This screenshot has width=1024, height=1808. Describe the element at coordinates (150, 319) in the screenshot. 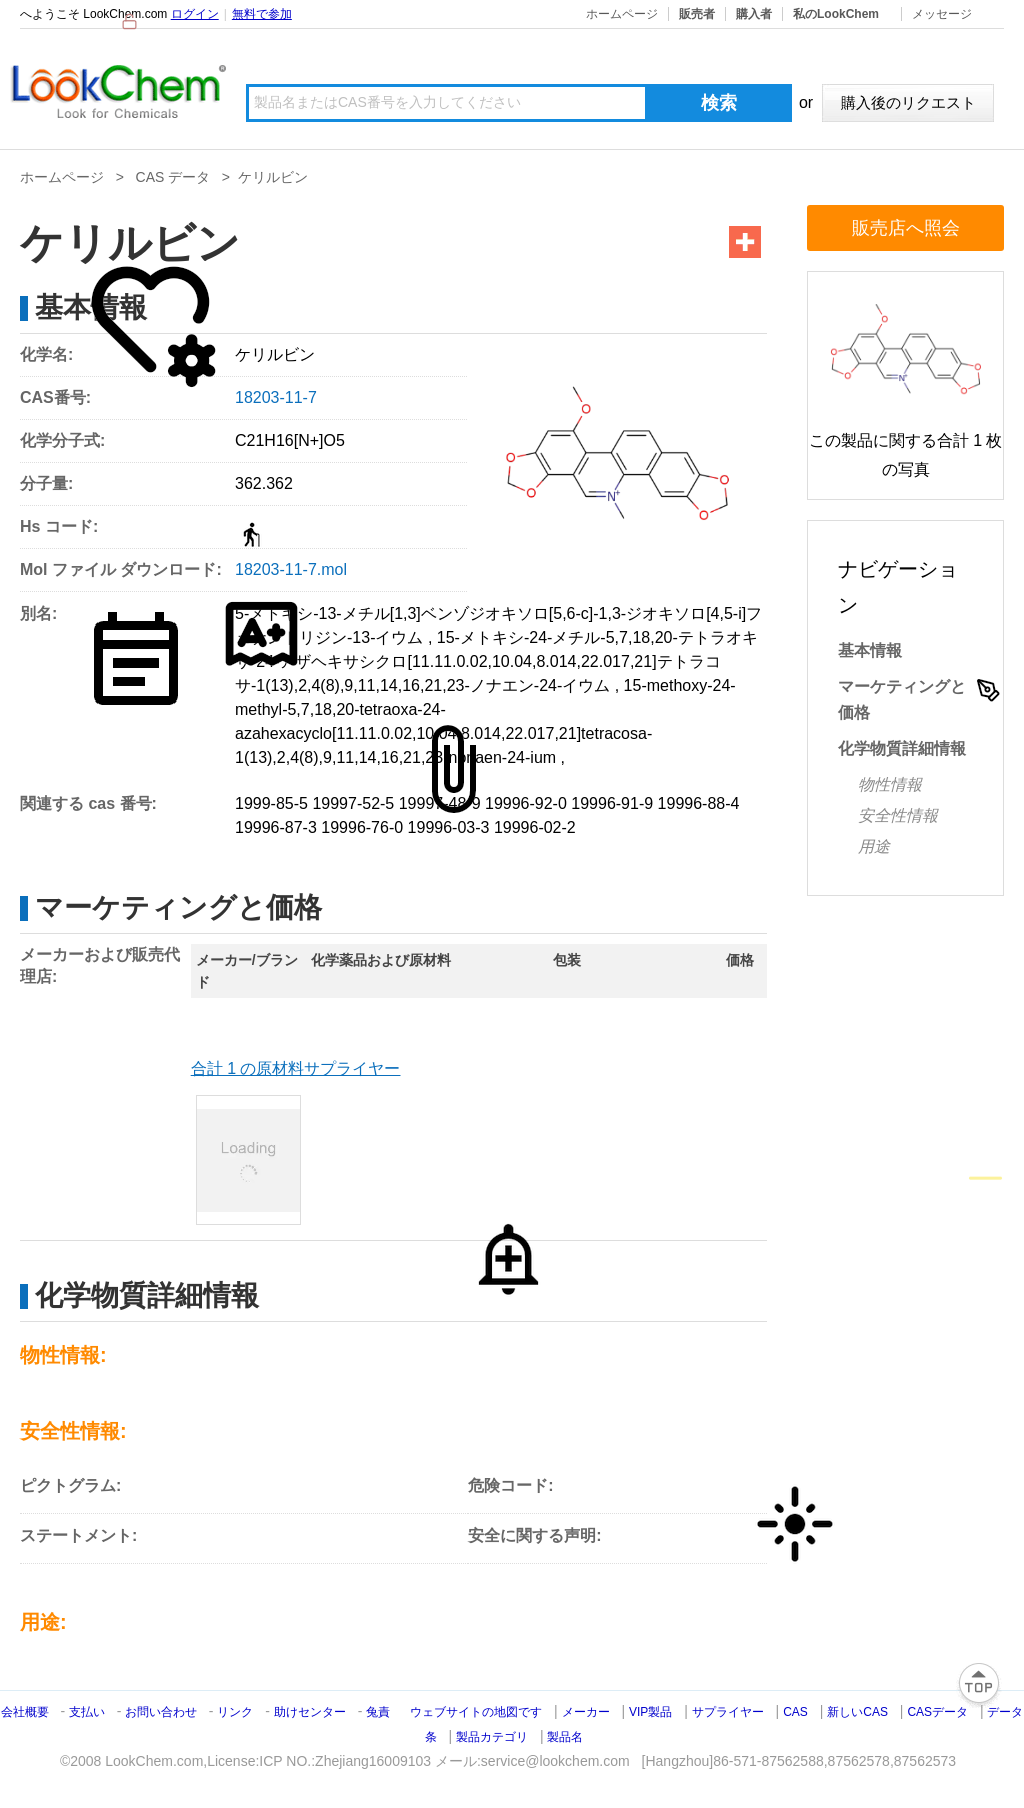

I see `manage favorites settings` at that location.